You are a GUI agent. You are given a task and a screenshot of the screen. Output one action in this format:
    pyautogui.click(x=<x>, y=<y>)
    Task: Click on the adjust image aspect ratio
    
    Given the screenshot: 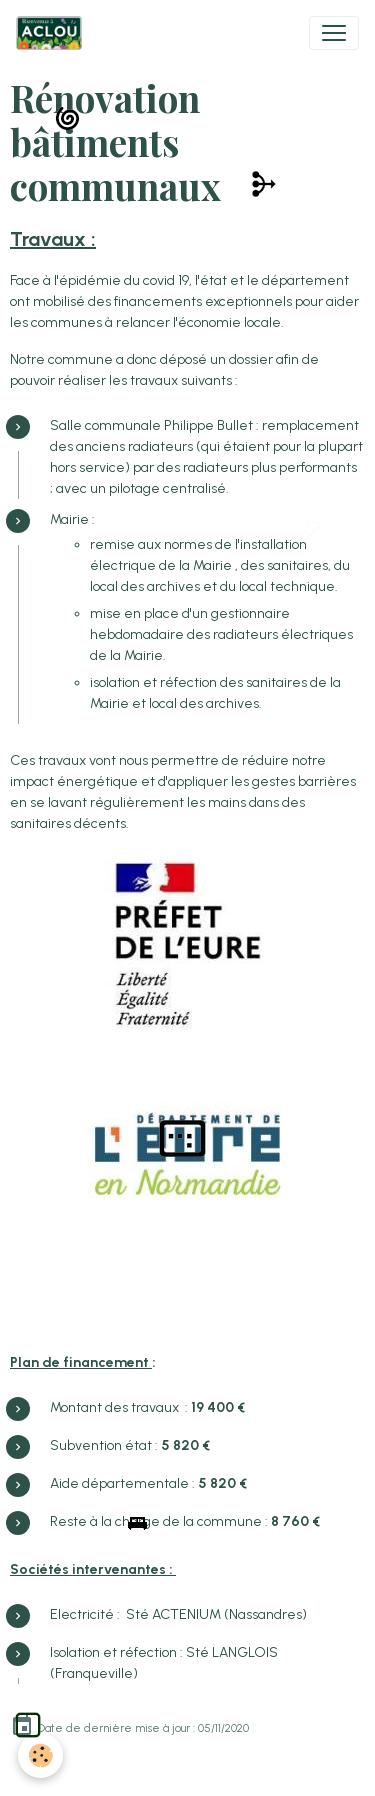 What is the action you would take?
    pyautogui.click(x=182, y=1138)
    